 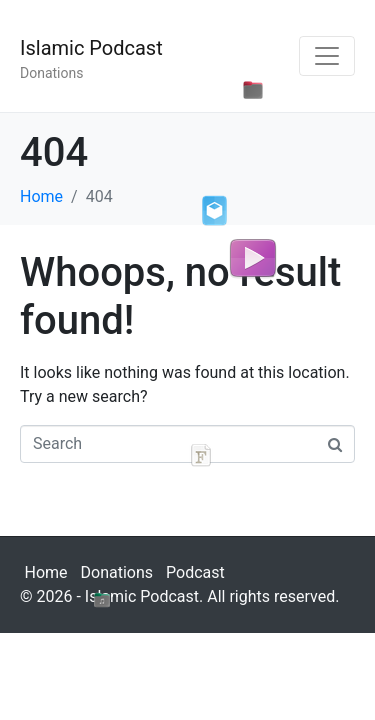 I want to click on open celluloid media player, so click(x=253, y=258).